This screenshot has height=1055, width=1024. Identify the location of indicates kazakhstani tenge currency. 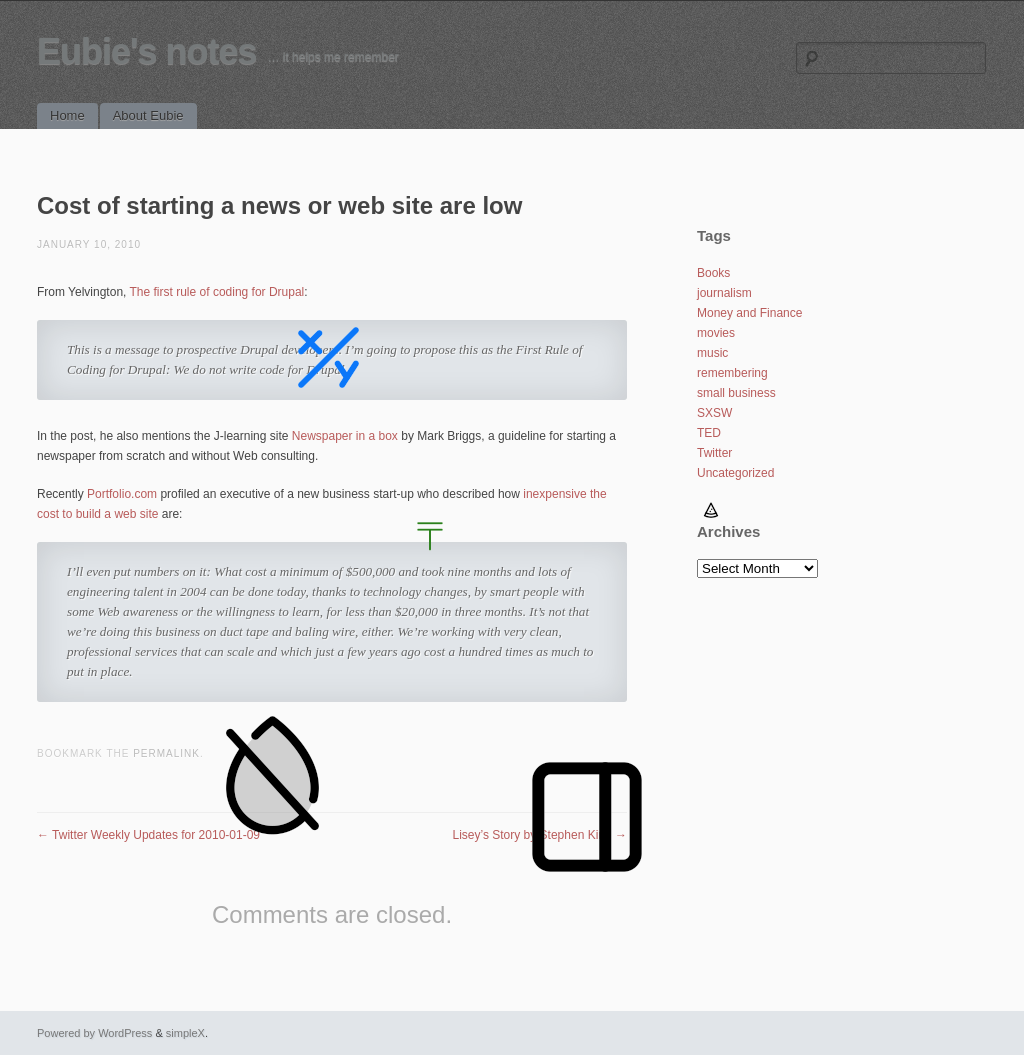
(430, 535).